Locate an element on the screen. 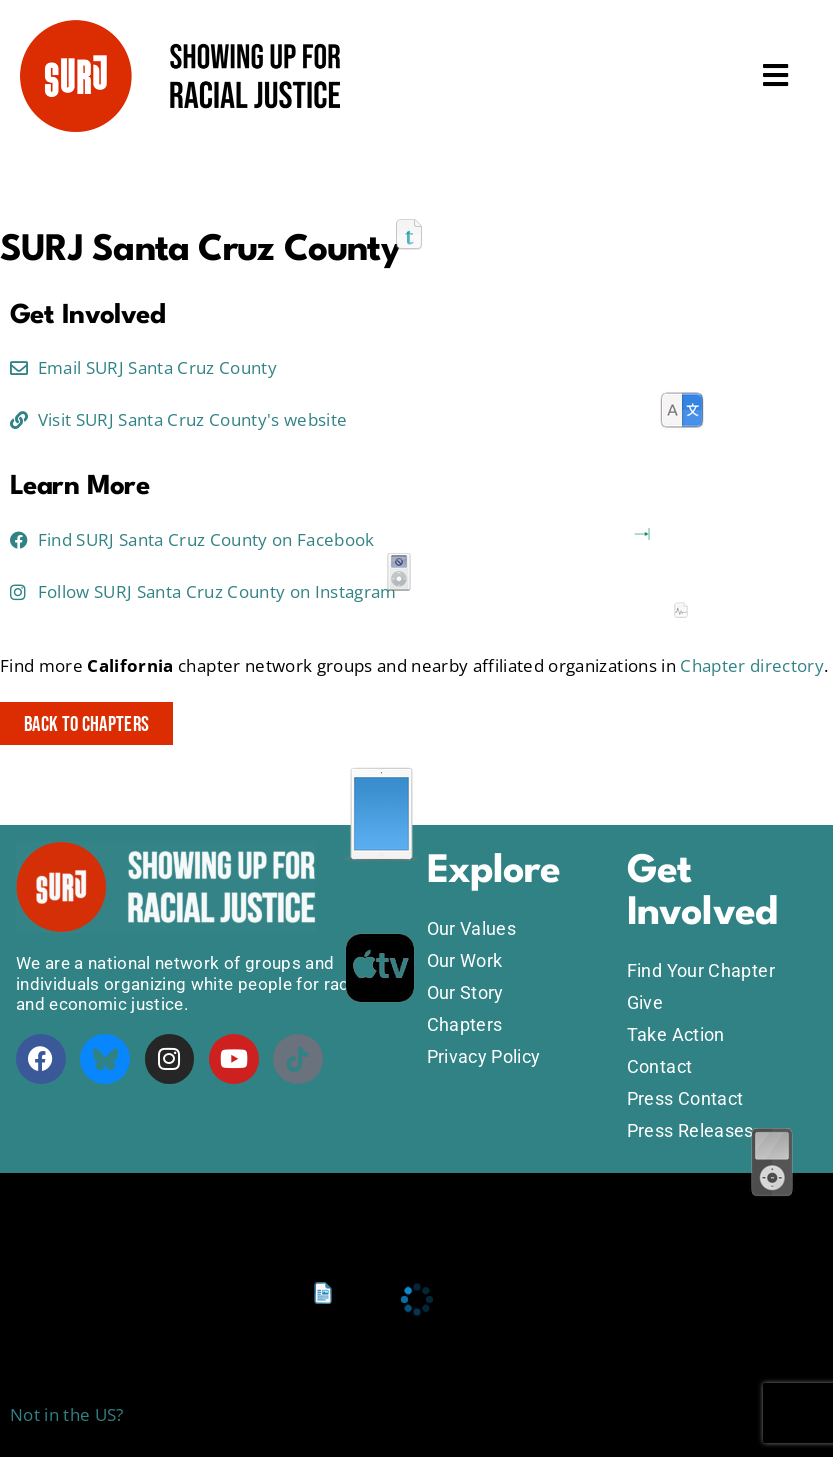 This screenshot has width=833, height=1457. go to the last item in a list or sequence is located at coordinates (642, 534).